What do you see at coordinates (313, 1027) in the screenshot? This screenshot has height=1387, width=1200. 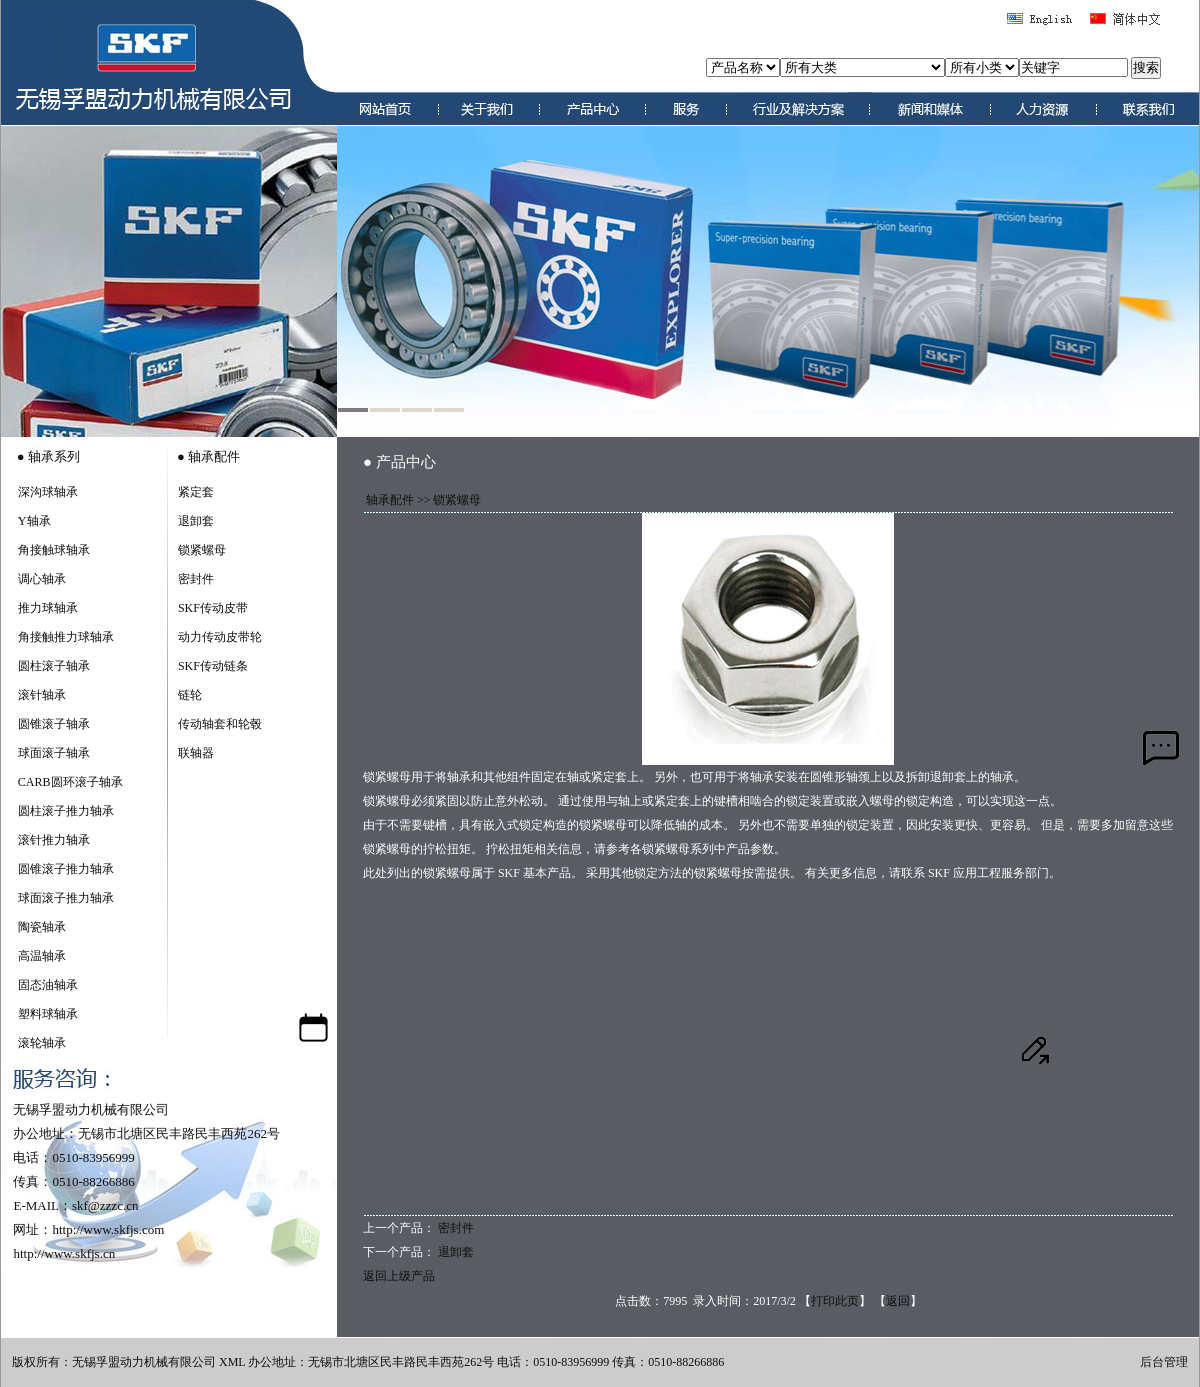 I see `view calendar or schedule` at bounding box center [313, 1027].